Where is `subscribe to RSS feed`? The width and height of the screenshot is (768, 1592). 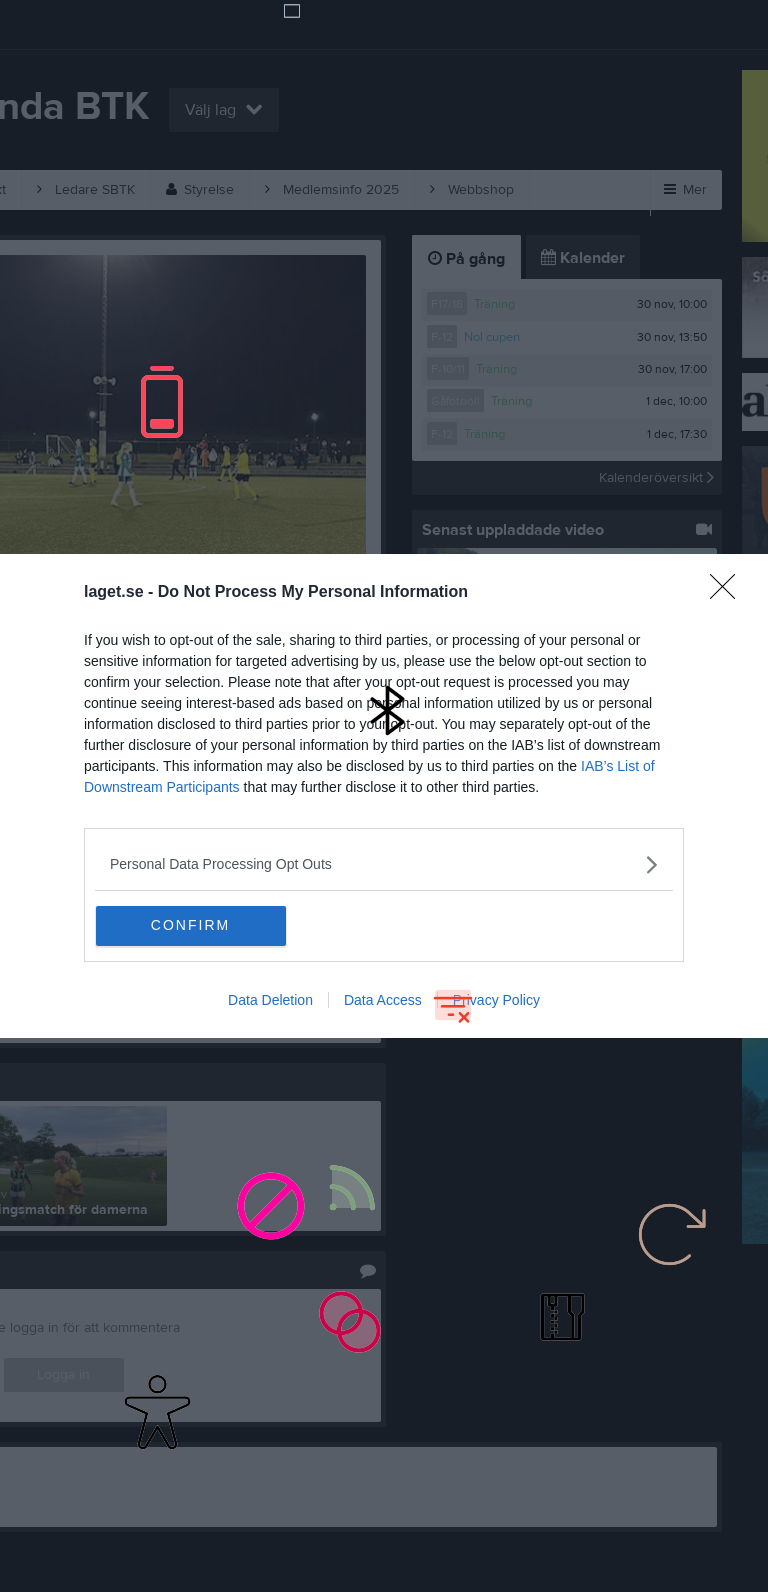 subscribe to RSS feed is located at coordinates (349, 1191).